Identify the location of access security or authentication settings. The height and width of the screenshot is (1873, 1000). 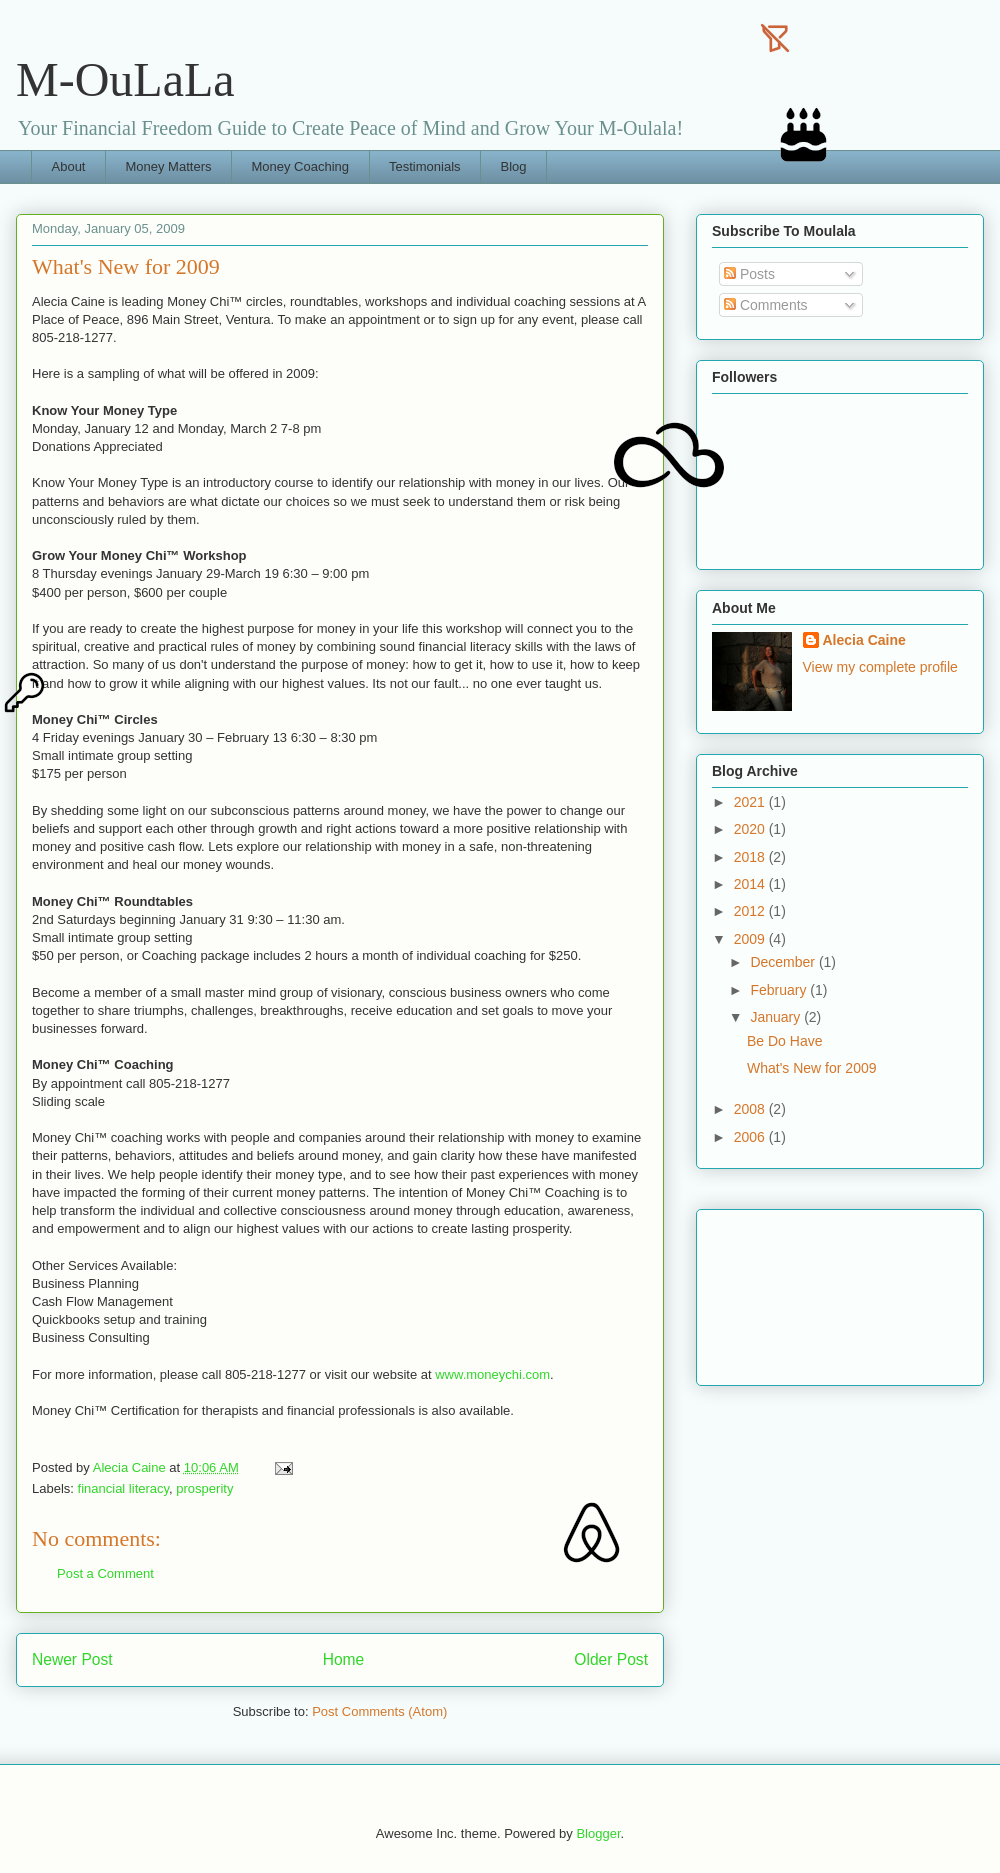
(24, 692).